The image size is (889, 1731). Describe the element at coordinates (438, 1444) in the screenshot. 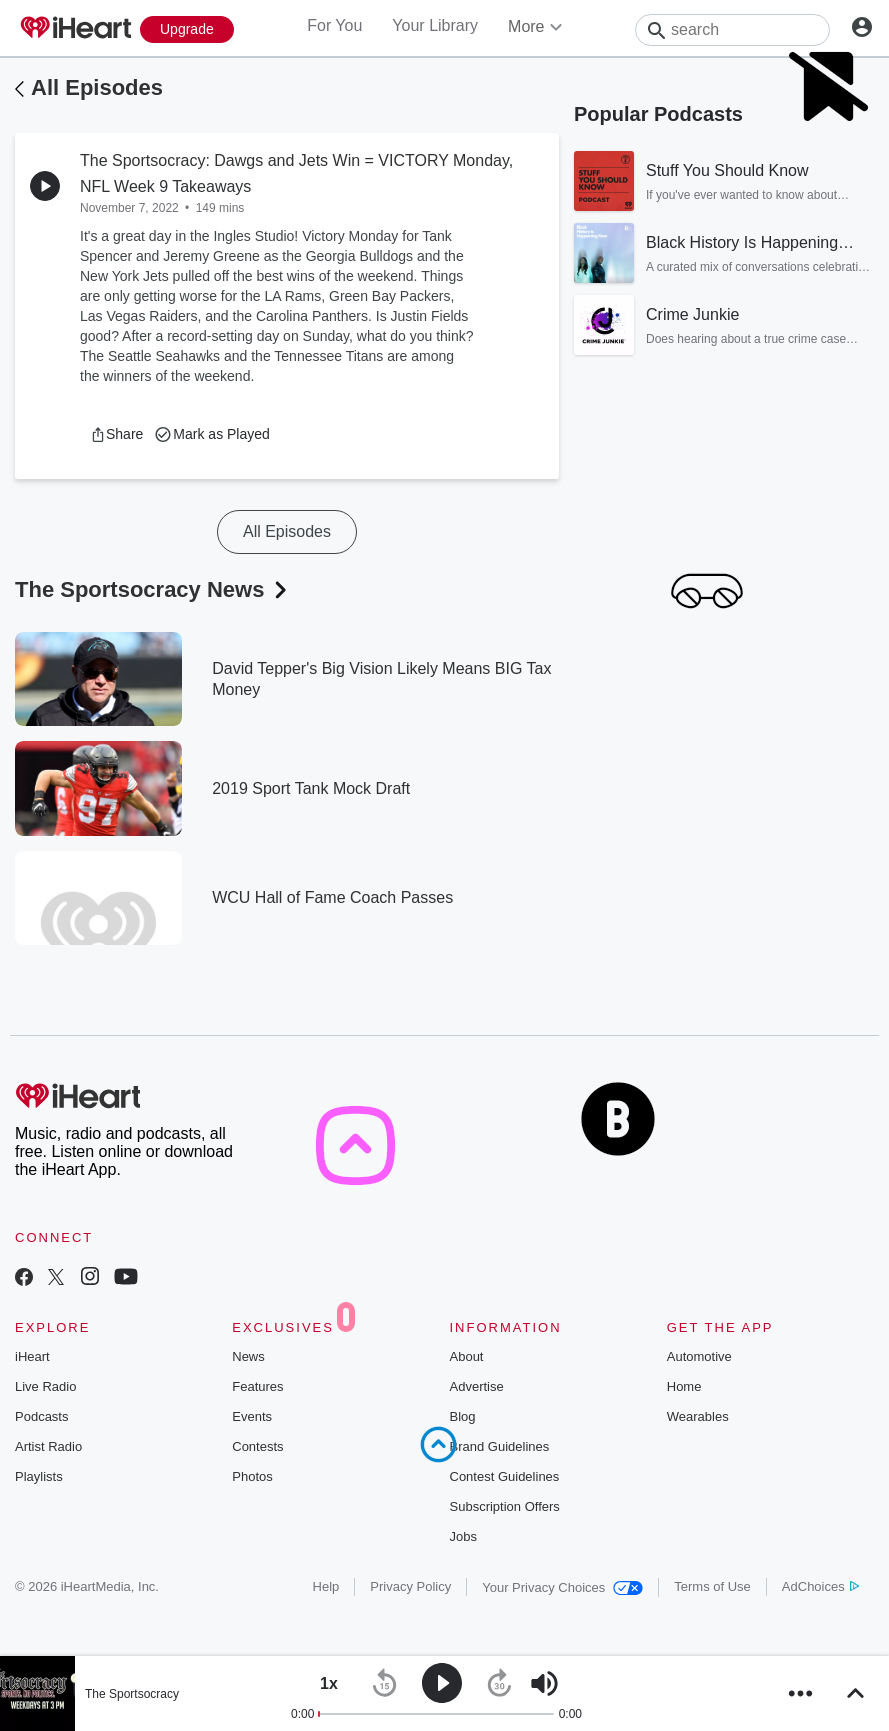

I see `scroll to top of page` at that location.